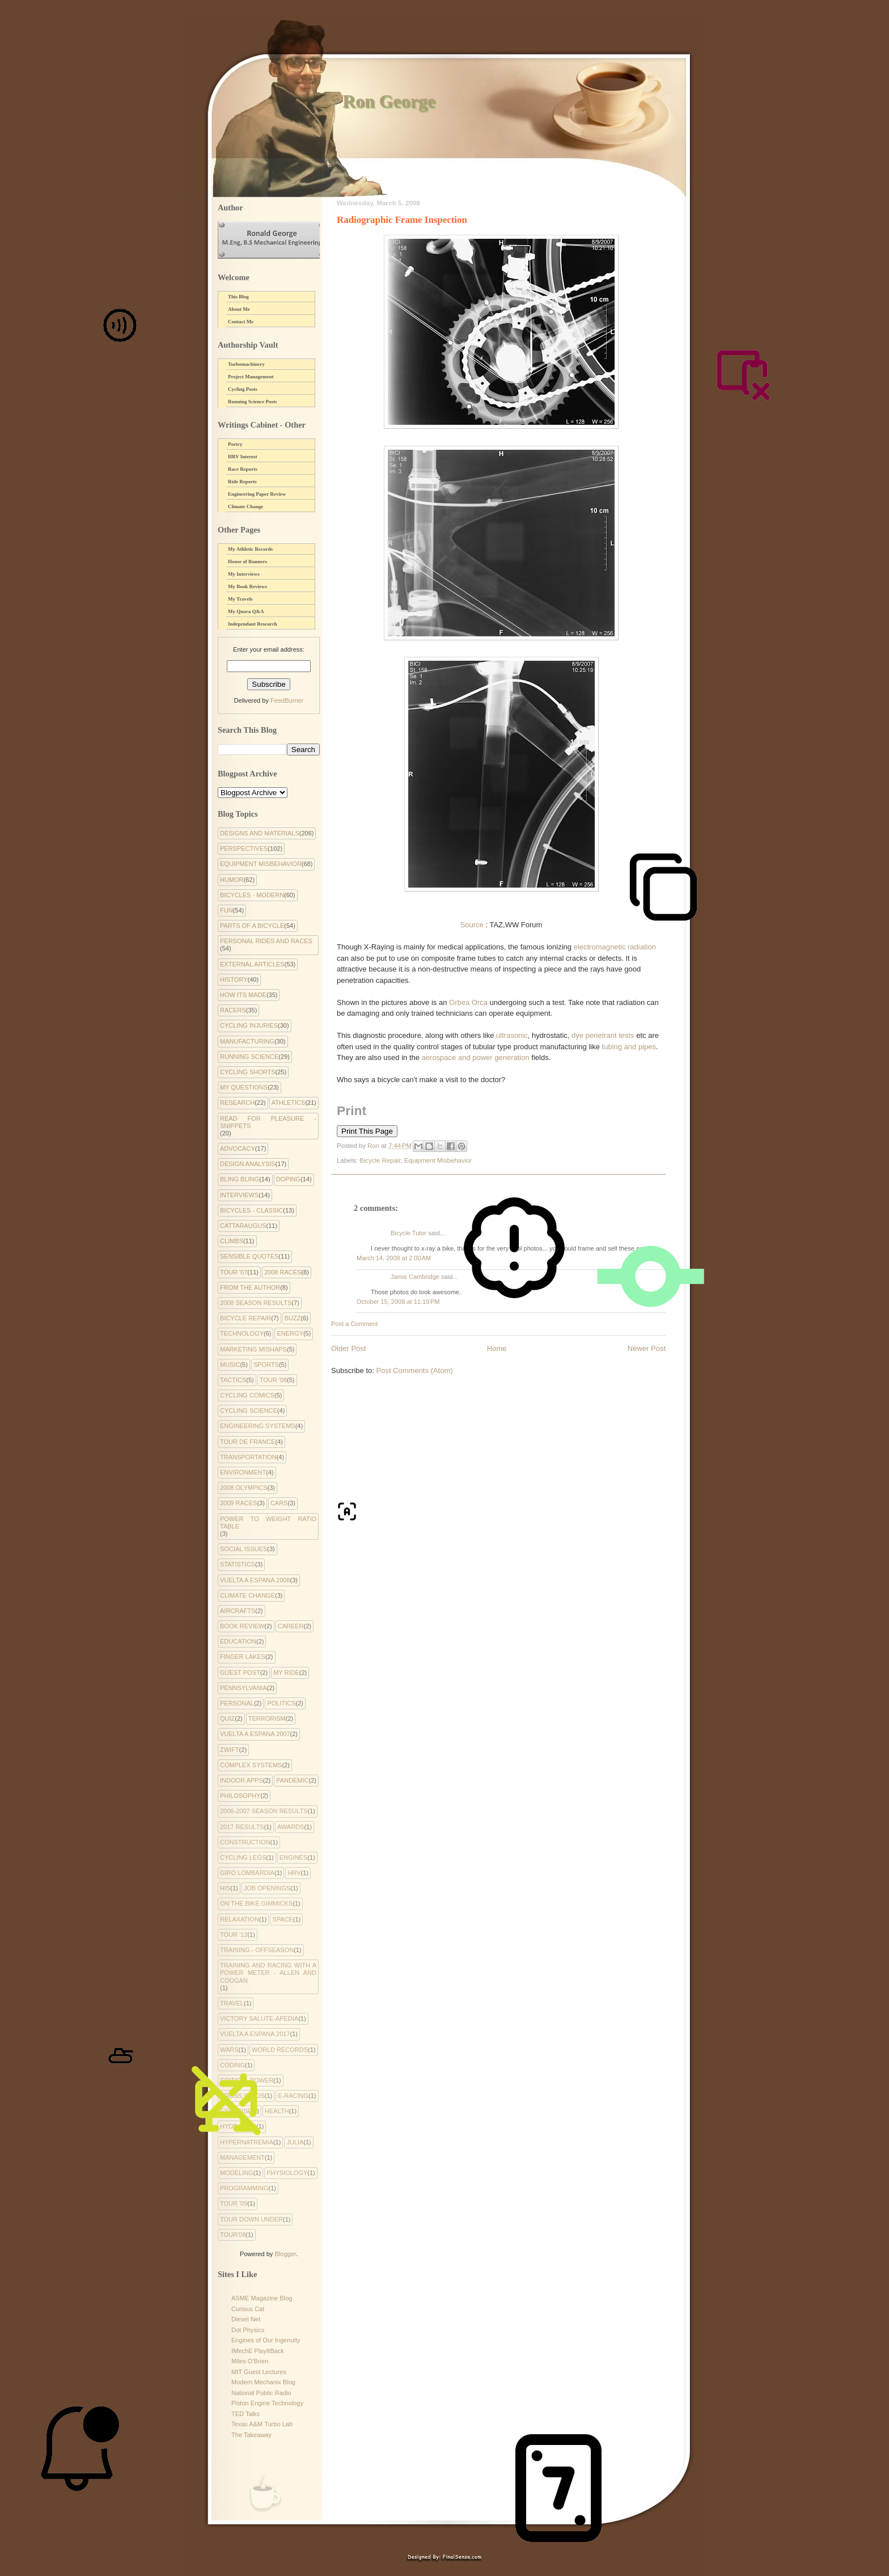  I want to click on view commit details in version control, so click(650, 1276).